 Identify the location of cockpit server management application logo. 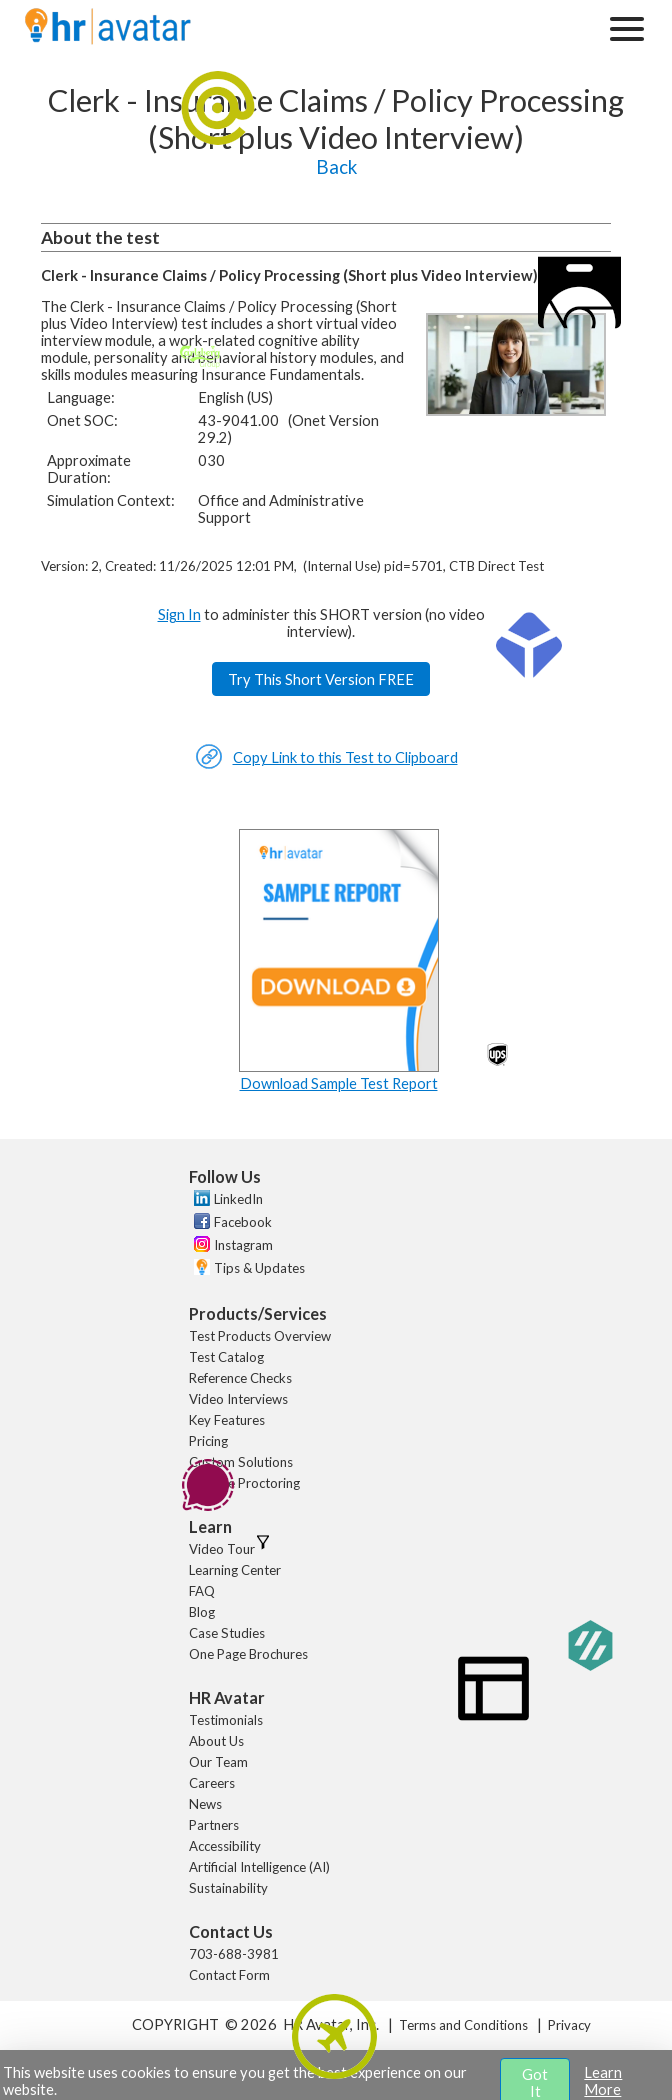
(334, 2036).